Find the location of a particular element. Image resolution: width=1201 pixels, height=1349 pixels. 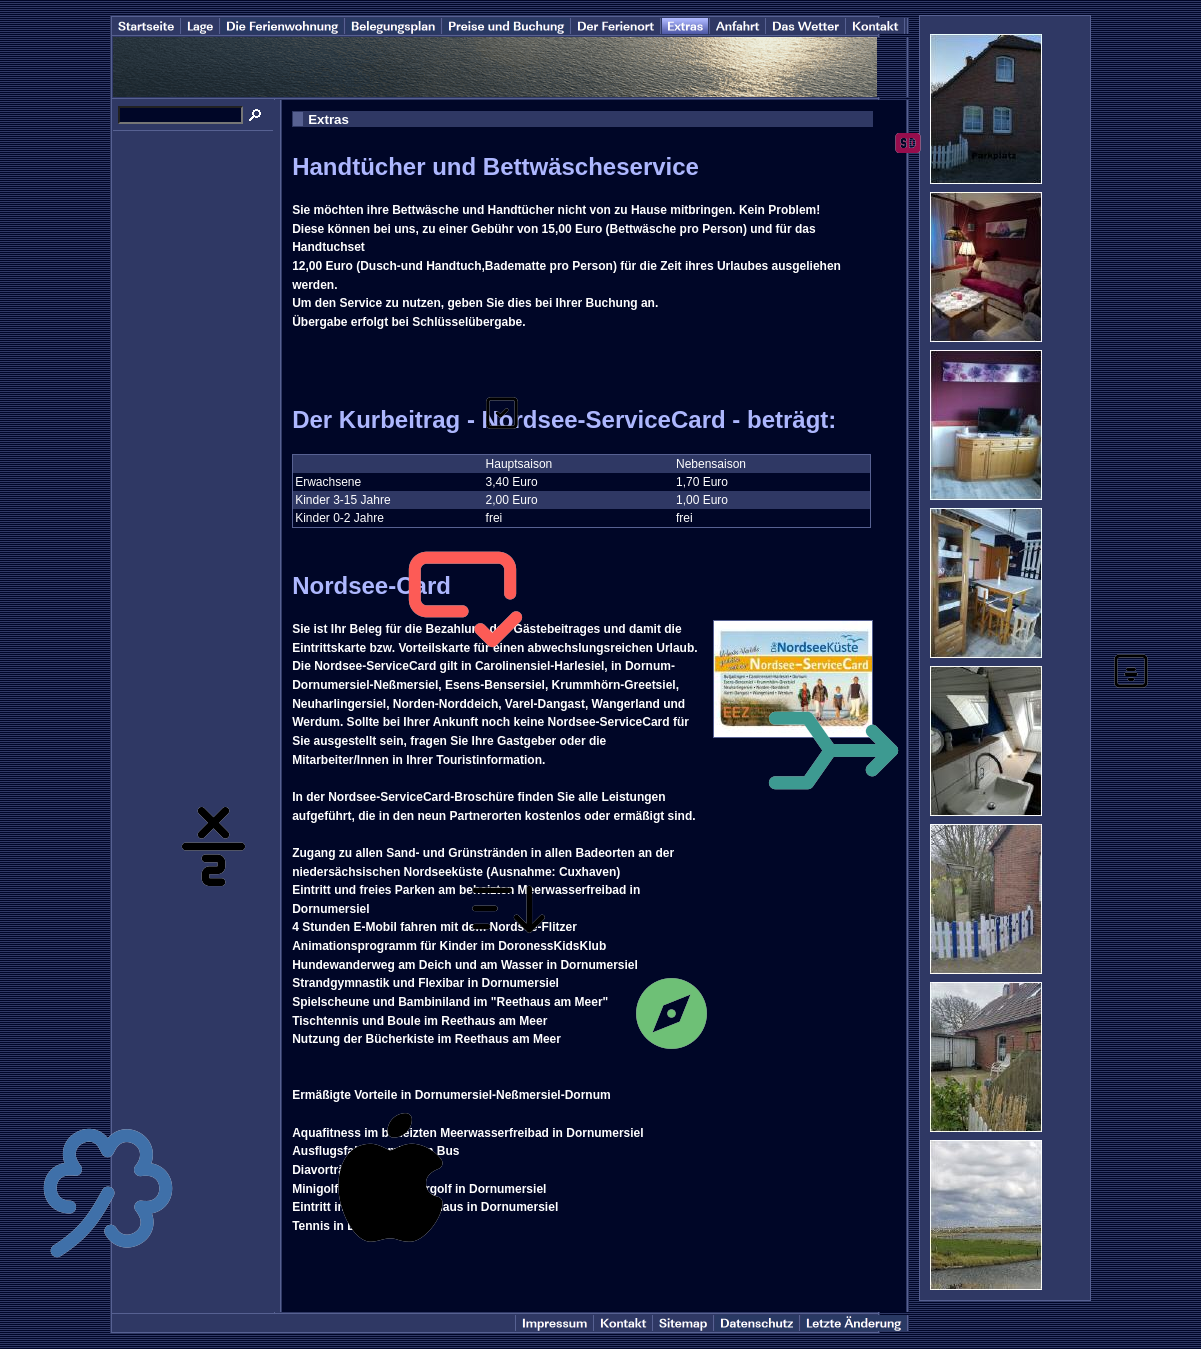

access navigation or direction features is located at coordinates (671, 1013).